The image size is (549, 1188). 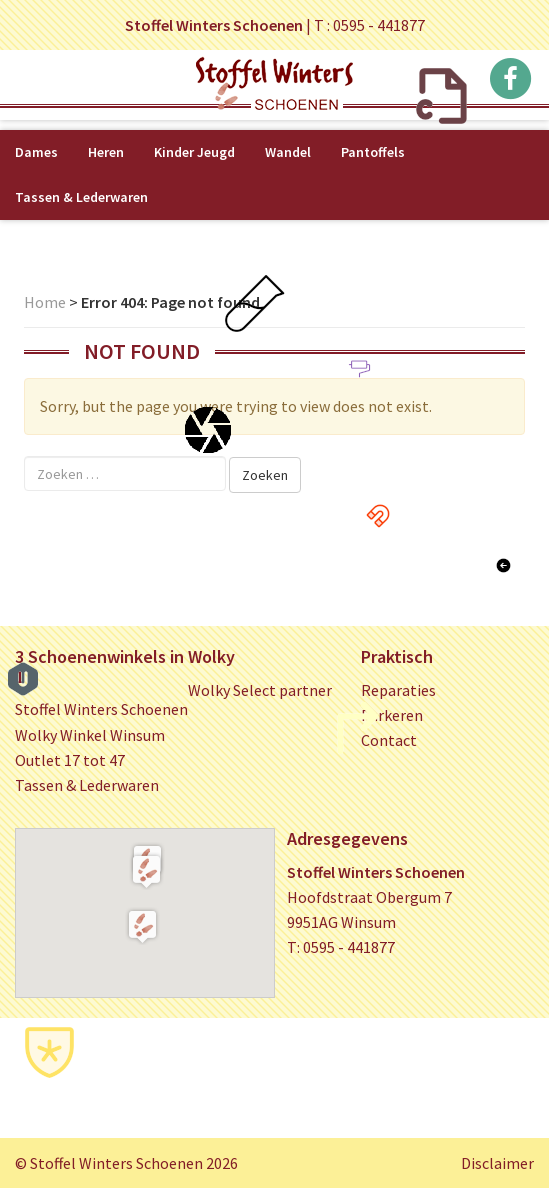 I want to click on open camera to take a photo, so click(x=208, y=430).